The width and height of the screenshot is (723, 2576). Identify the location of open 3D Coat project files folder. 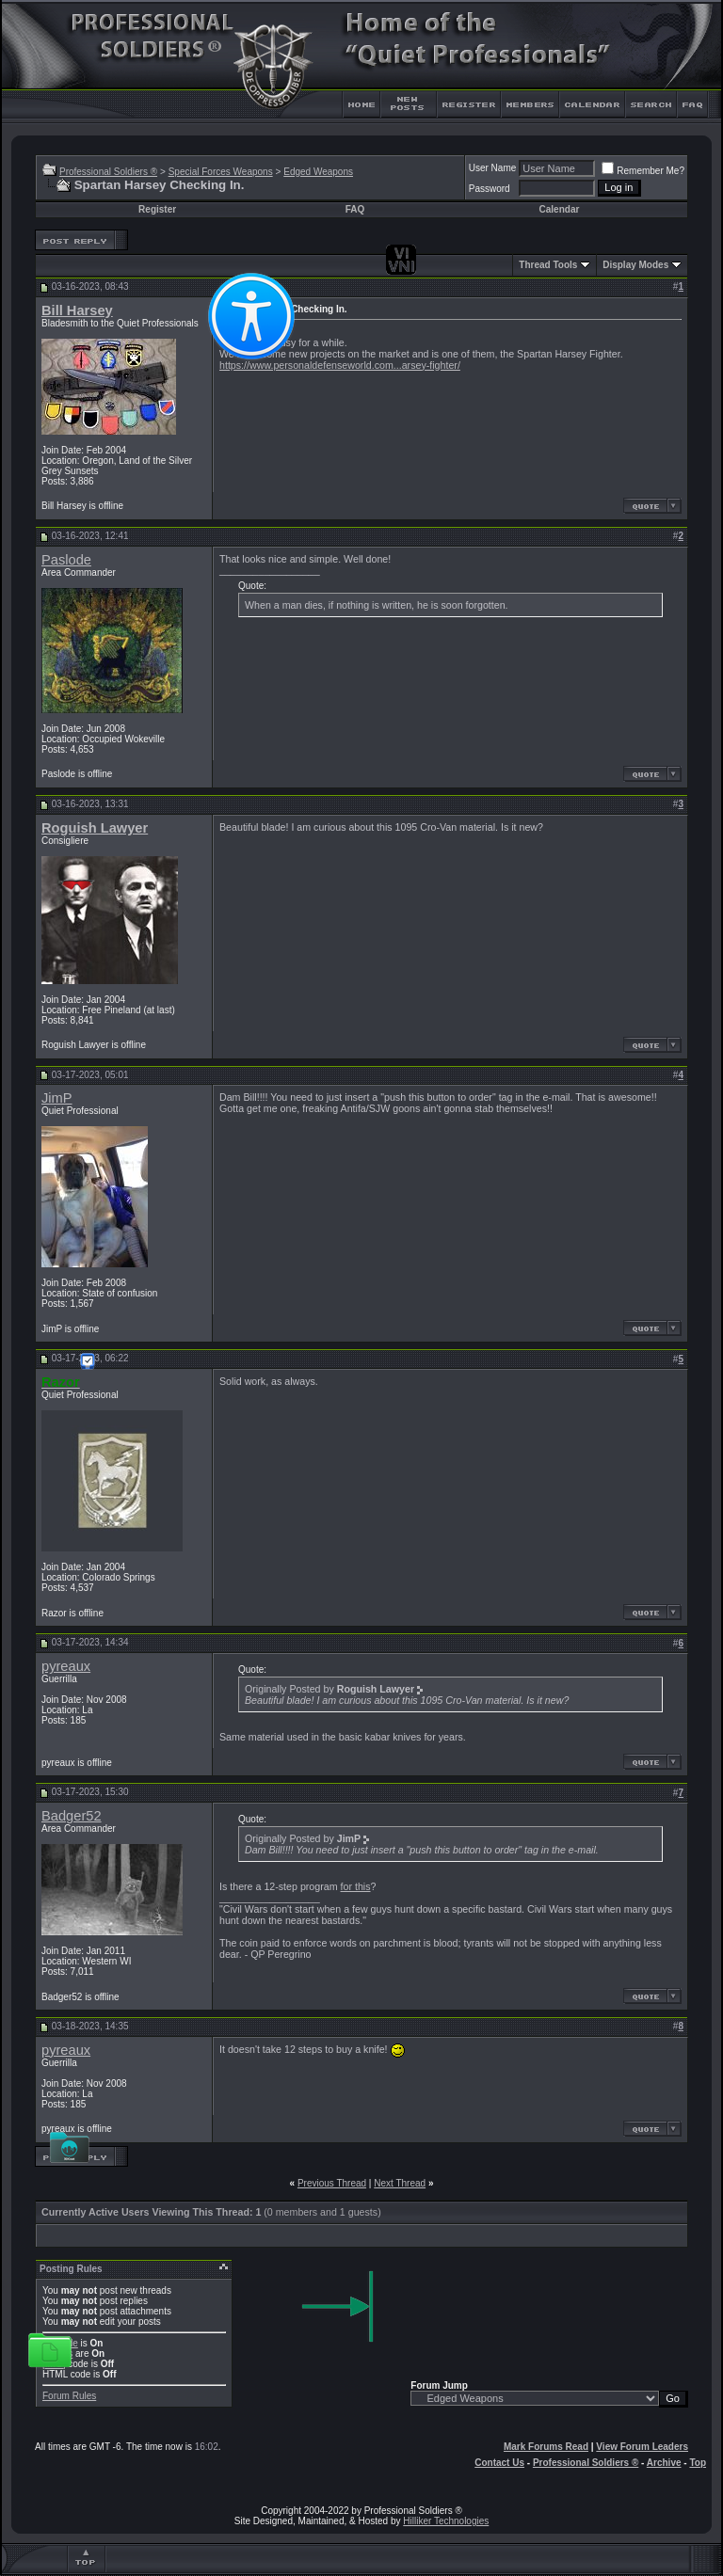
(69, 2148).